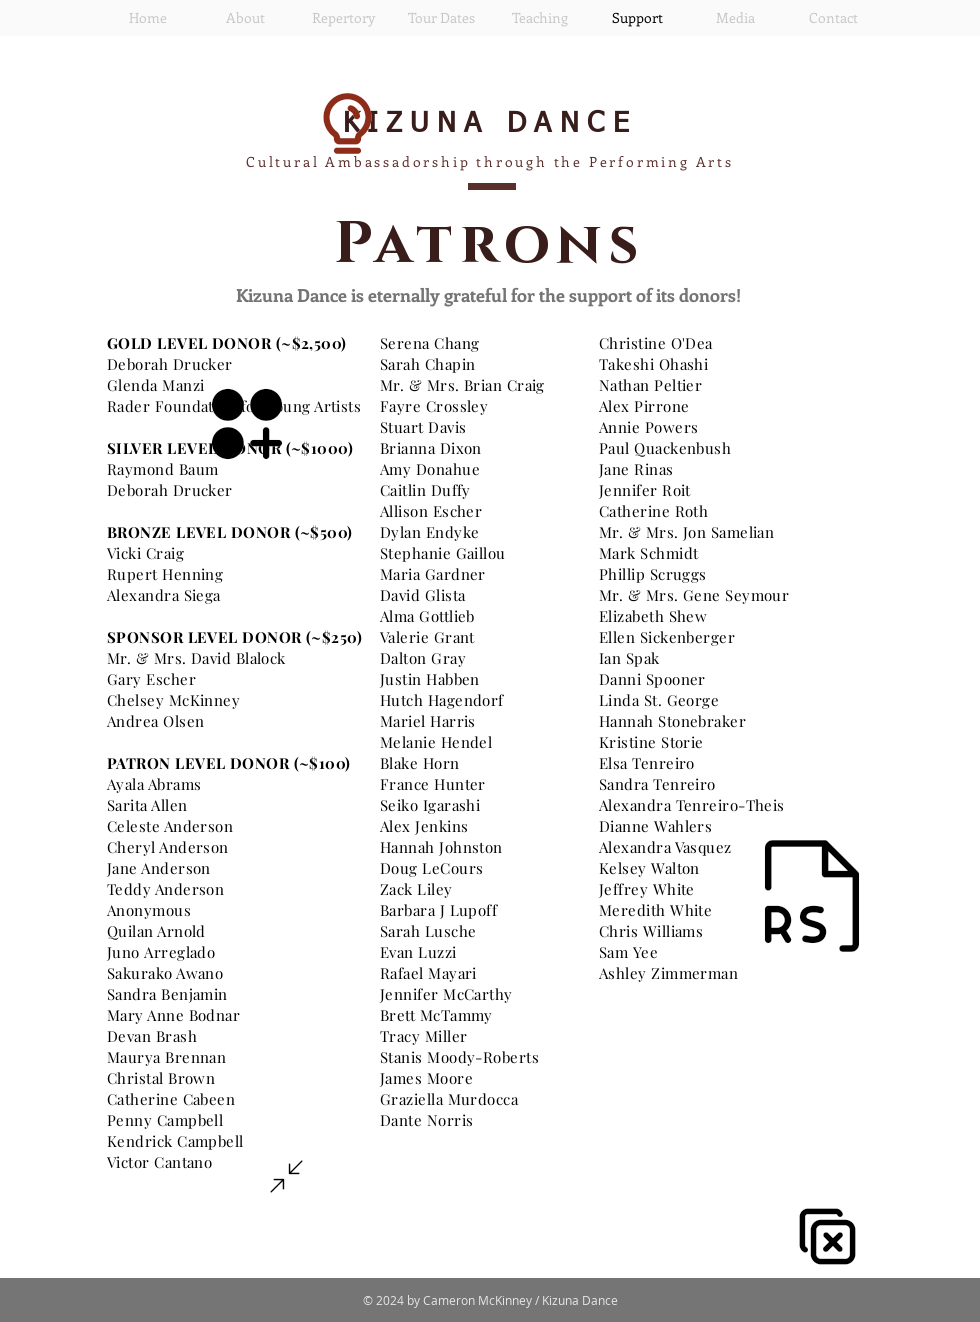 The height and width of the screenshot is (1322, 980). I want to click on collapse or minimize content, so click(286, 1176).